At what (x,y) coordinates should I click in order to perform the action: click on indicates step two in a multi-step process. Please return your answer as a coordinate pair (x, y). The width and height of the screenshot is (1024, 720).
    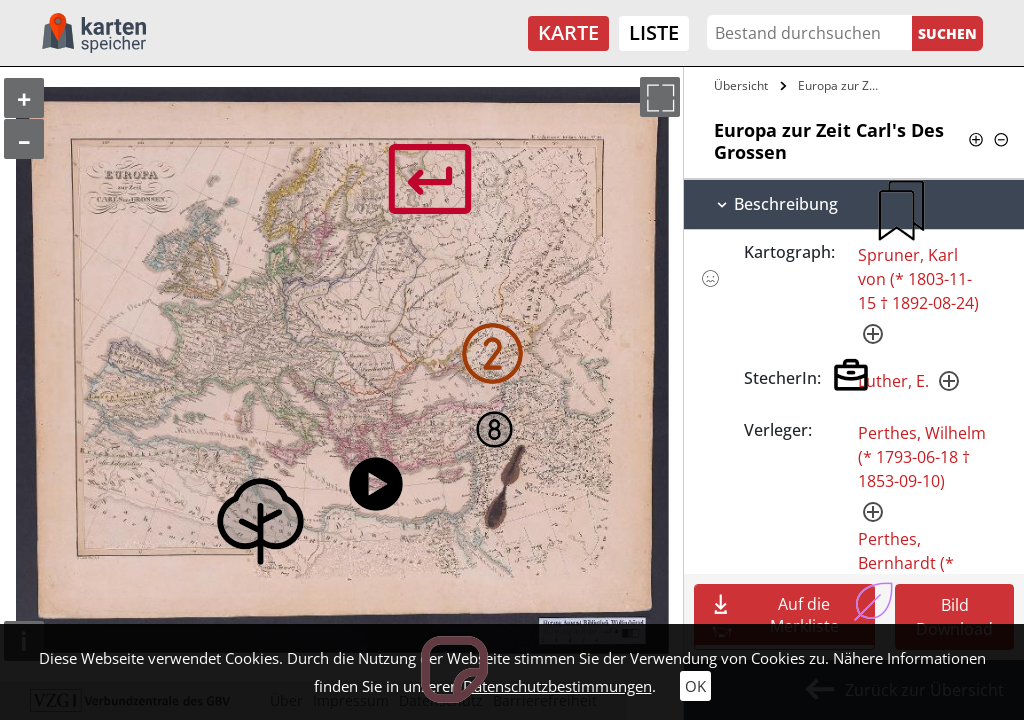
    Looking at the image, I should click on (492, 353).